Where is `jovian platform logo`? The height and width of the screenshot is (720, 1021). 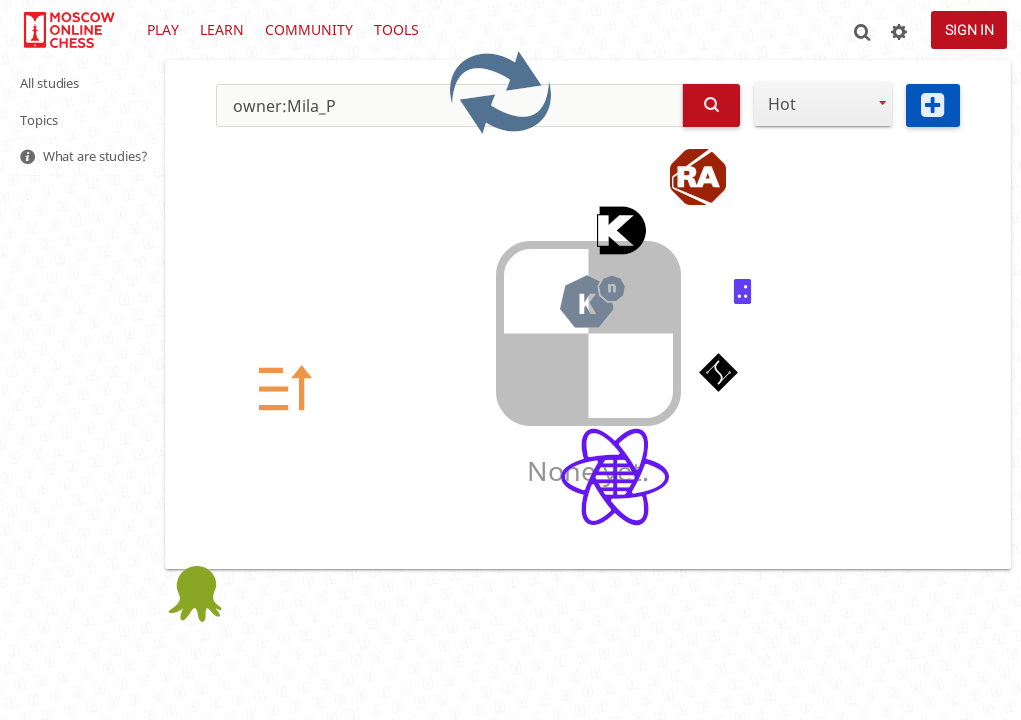 jovian platform logo is located at coordinates (742, 291).